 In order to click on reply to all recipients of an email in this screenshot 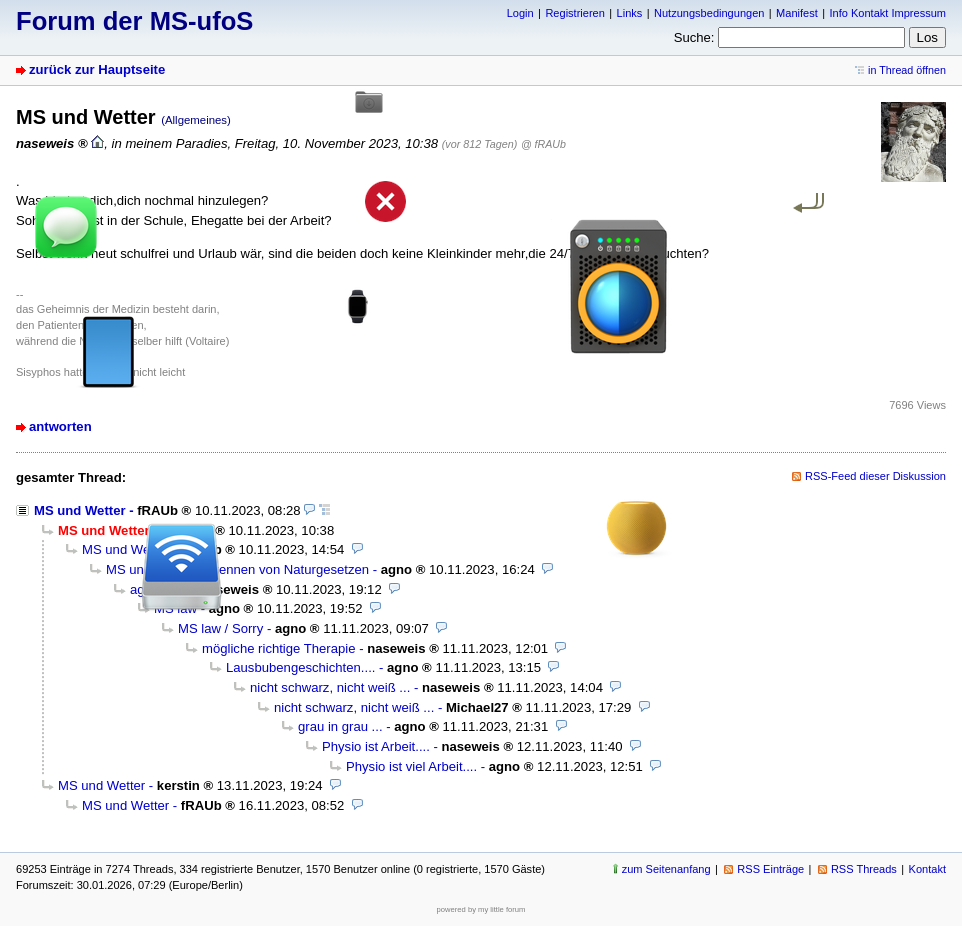, I will do `click(808, 201)`.